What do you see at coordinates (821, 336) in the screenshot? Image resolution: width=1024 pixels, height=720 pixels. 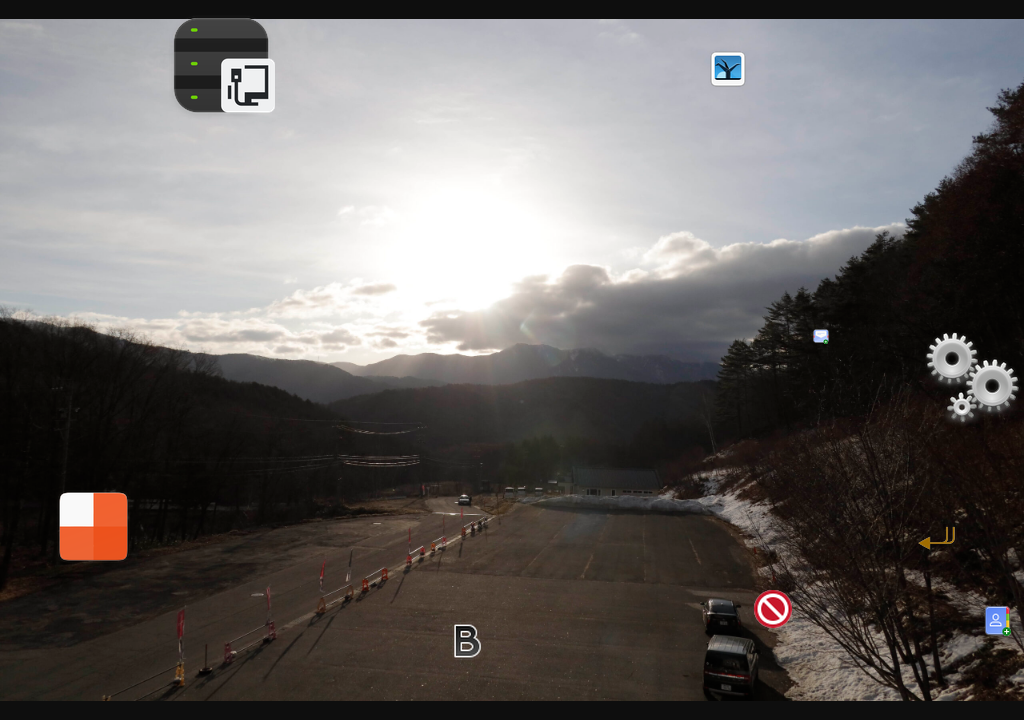 I see `compose a new email message` at bounding box center [821, 336].